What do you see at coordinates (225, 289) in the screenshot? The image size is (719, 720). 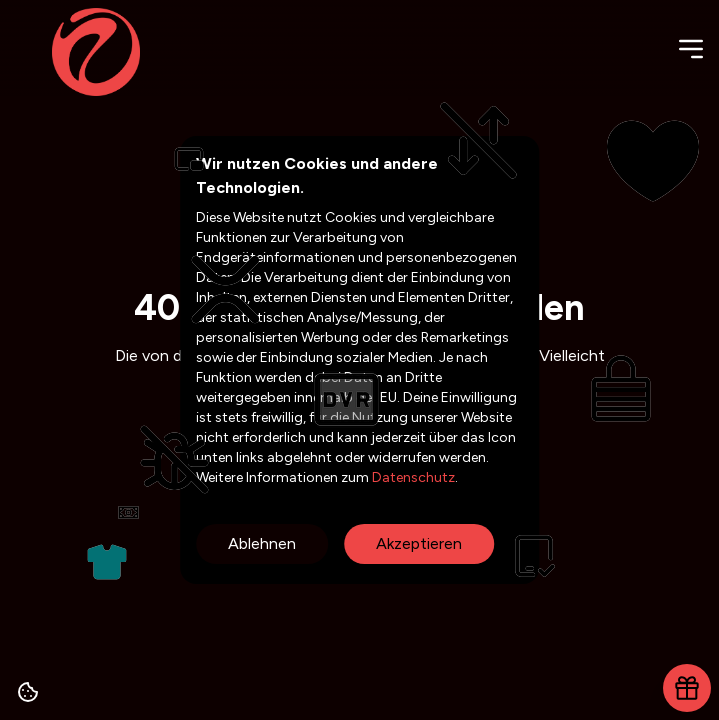 I see `XRP cryptocurrency symbol` at bounding box center [225, 289].